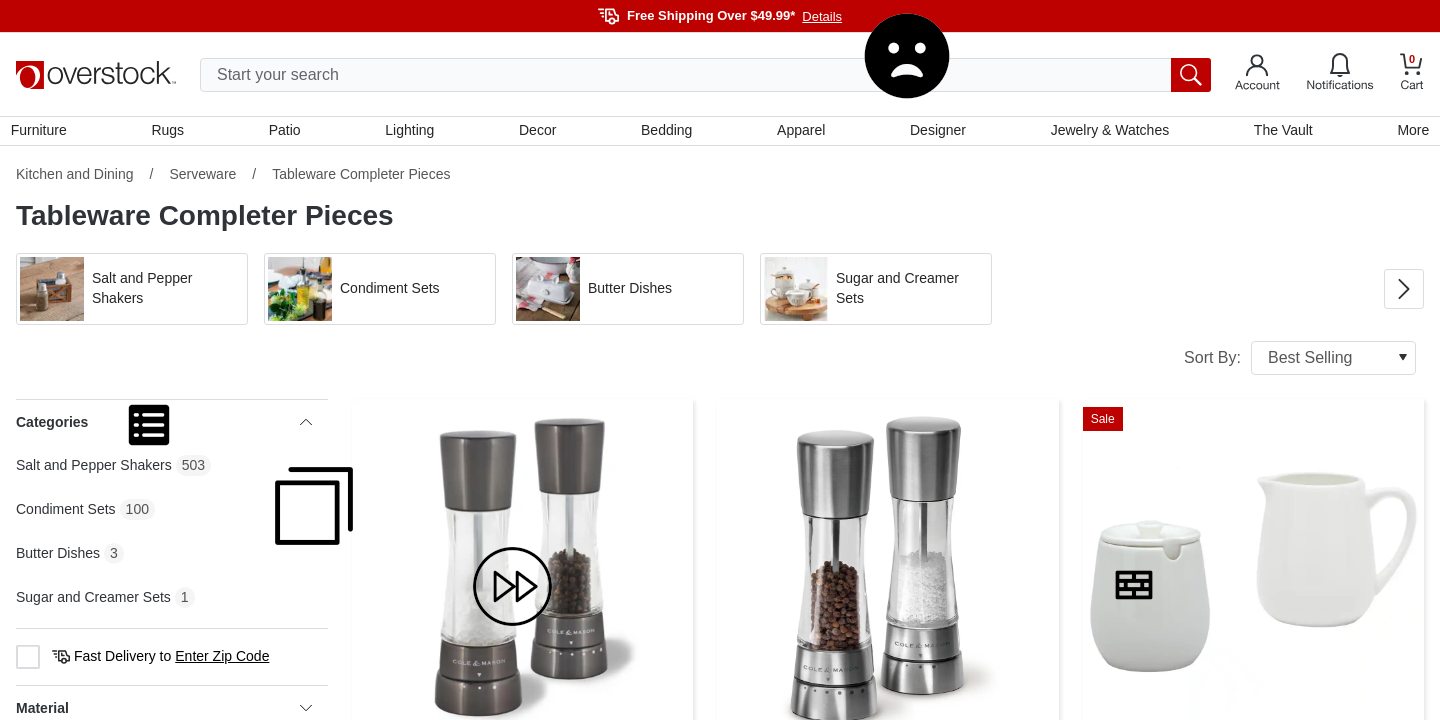 The image size is (1440, 720). What do you see at coordinates (314, 506) in the screenshot?
I see `copy to clipboard` at bounding box center [314, 506].